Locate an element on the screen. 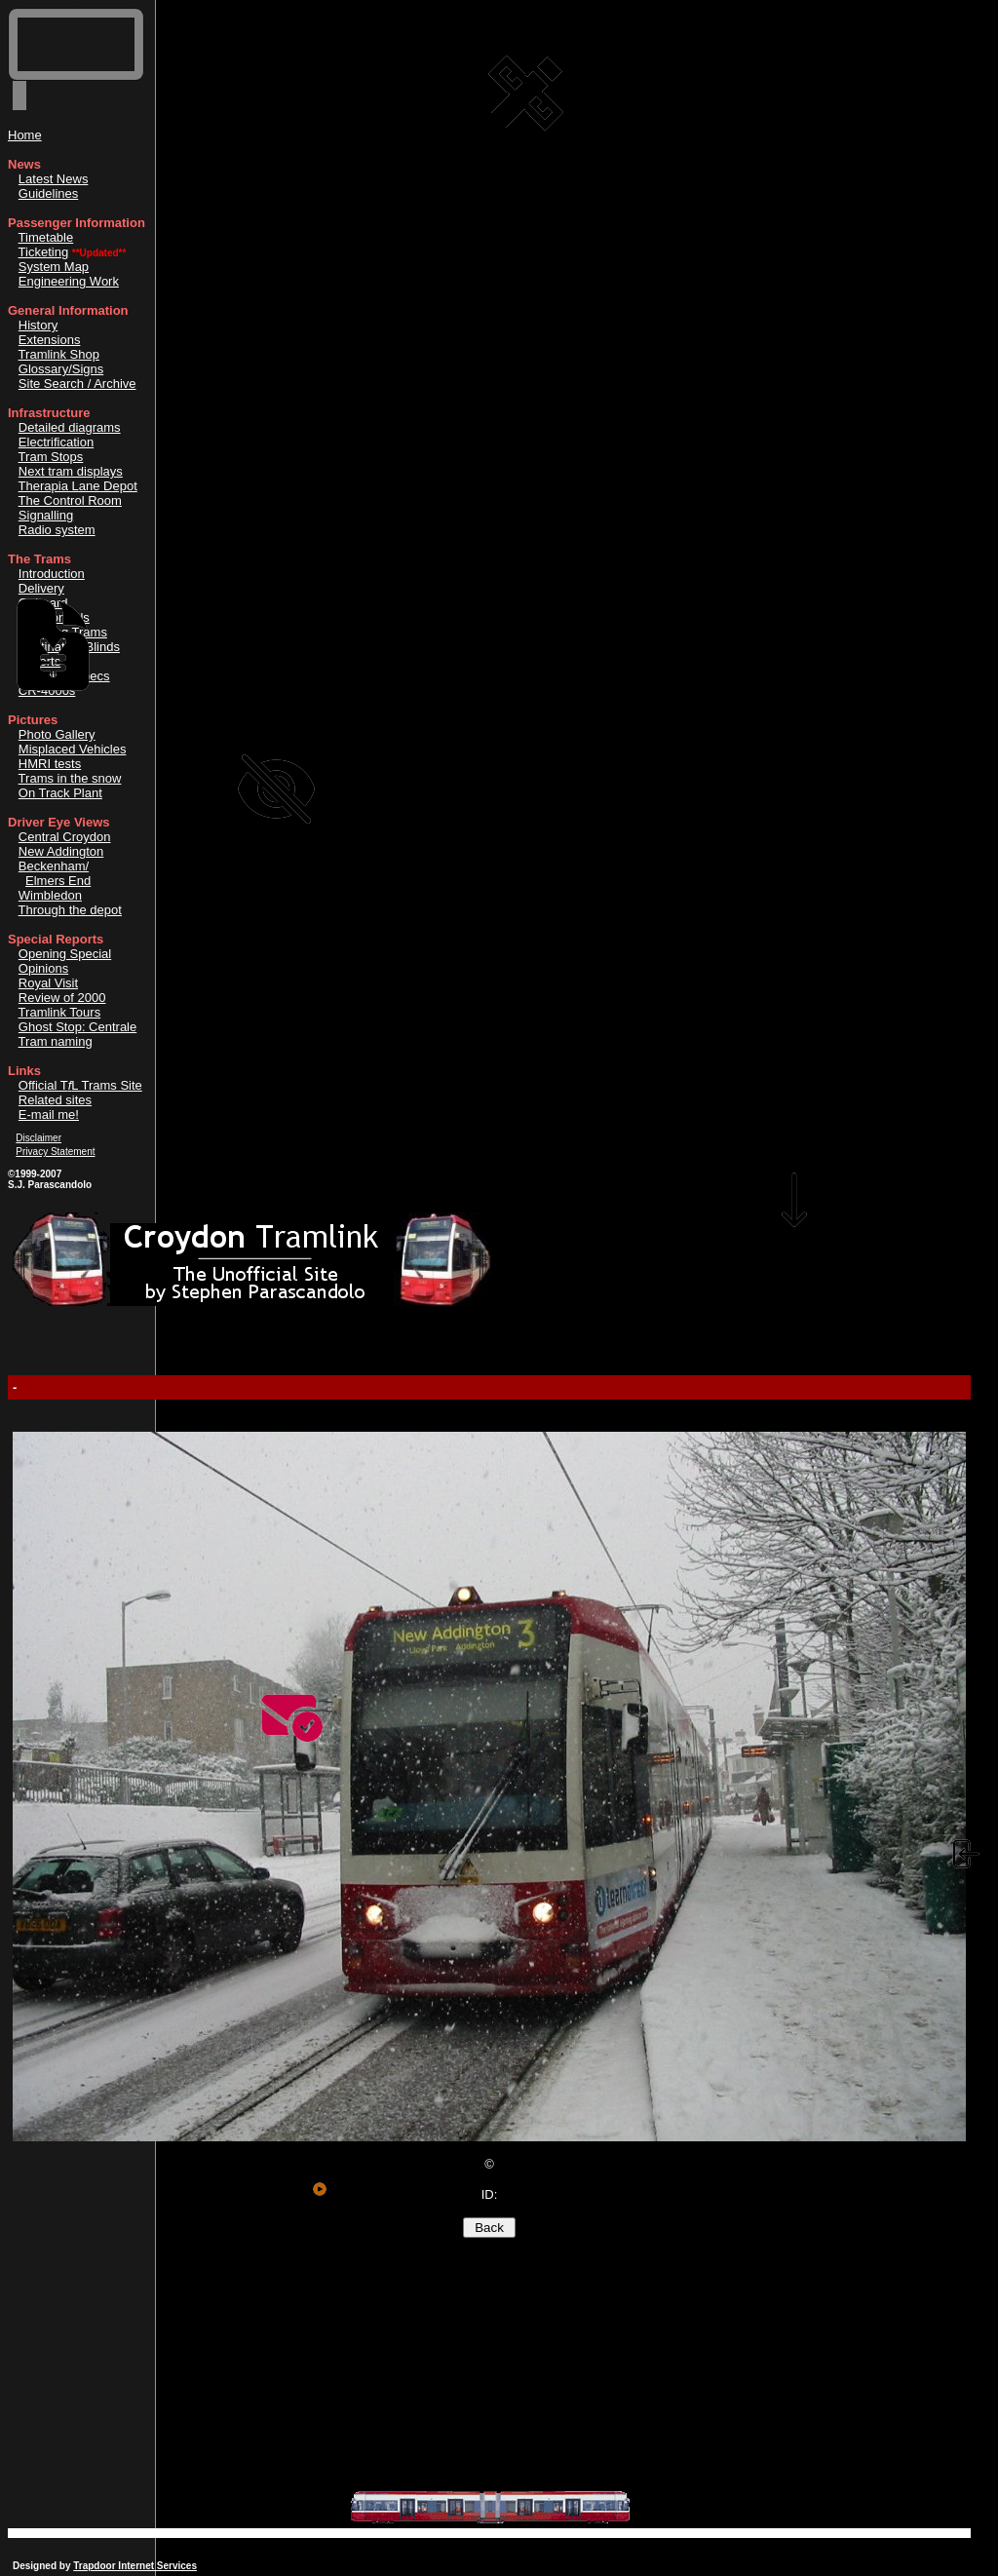 This screenshot has height=2576, width=998. log out of your account is located at coordinates (964, 1854).